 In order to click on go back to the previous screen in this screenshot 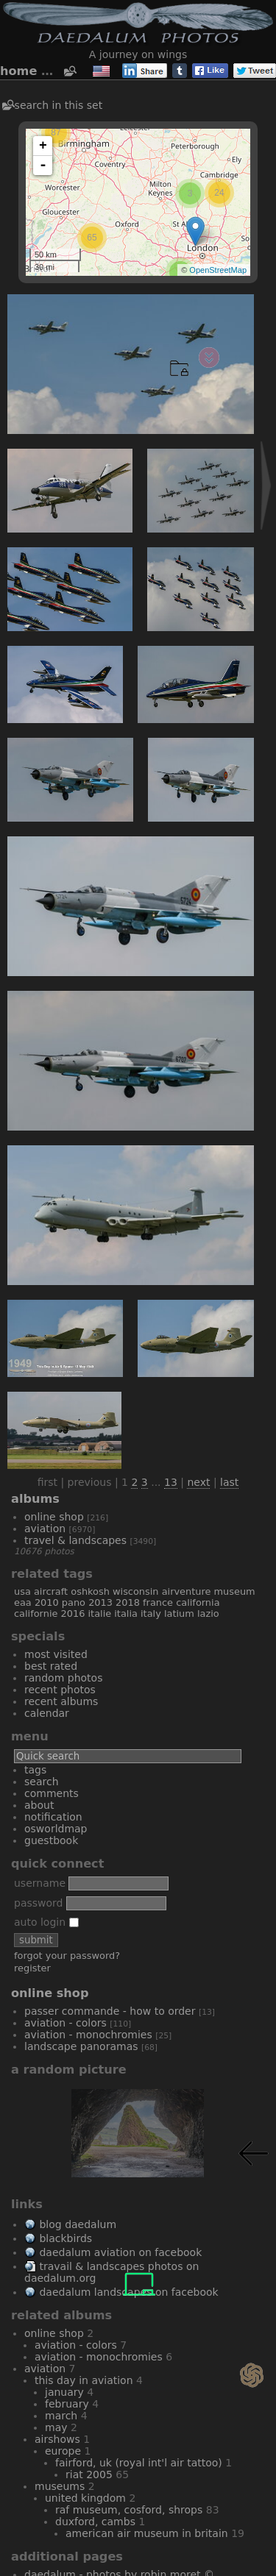, I will do `click(253, 2153)`.